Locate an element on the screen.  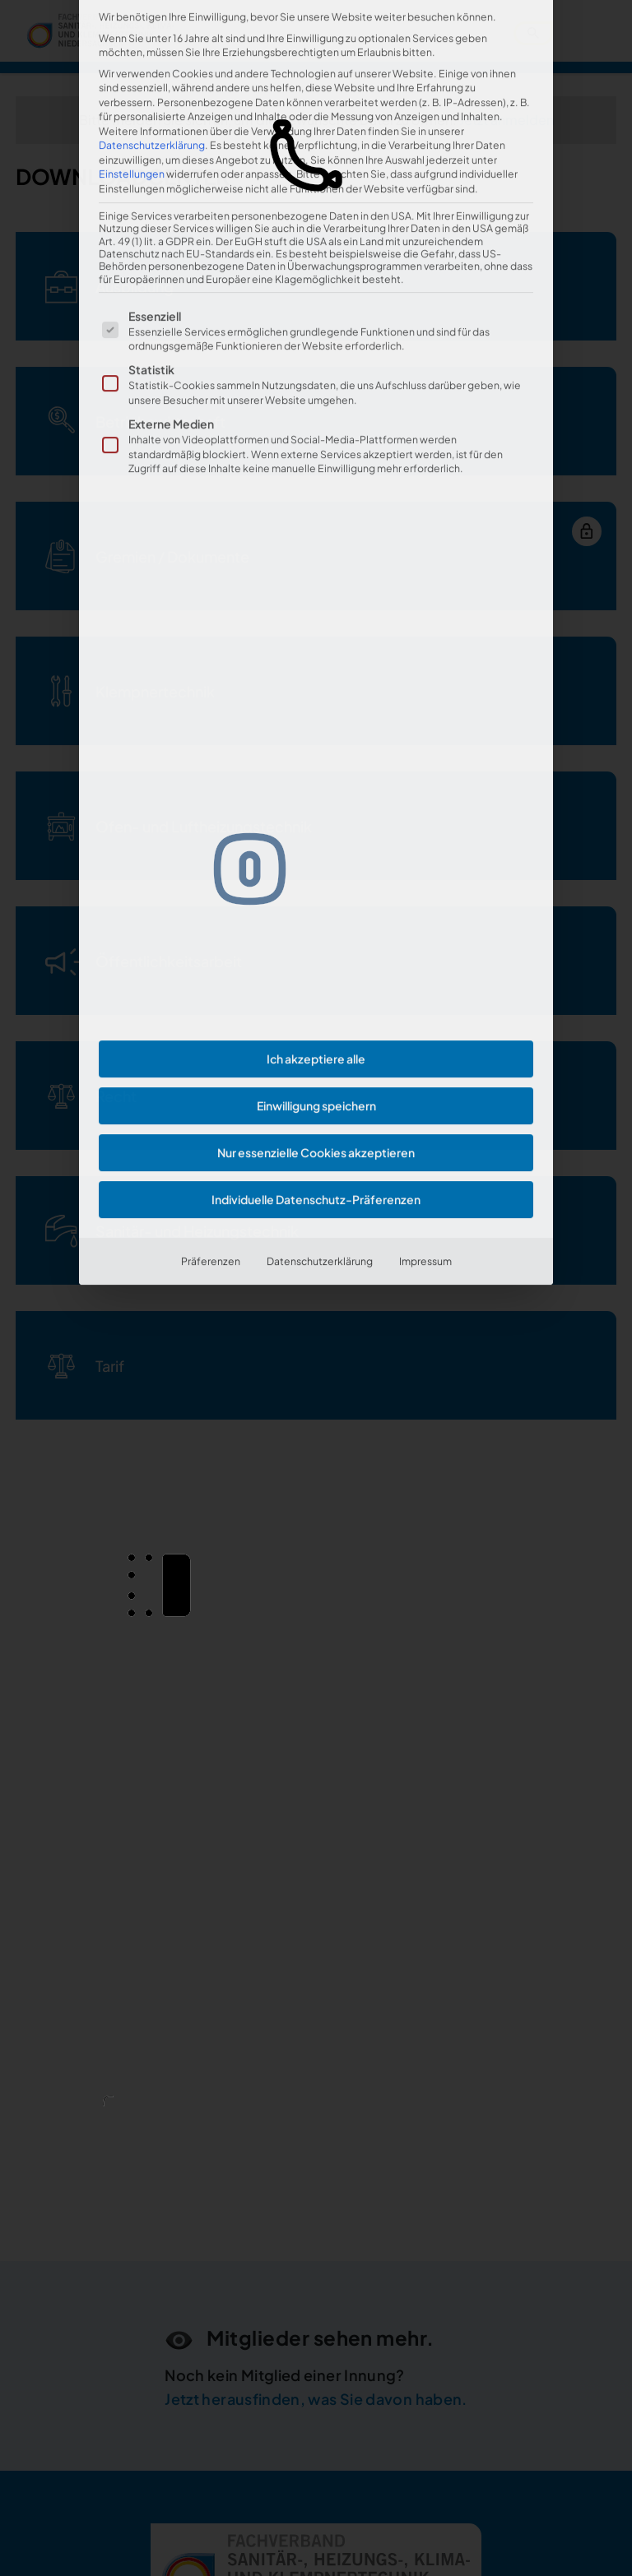
food category or cuisine filter is located at coordinates (304, 157).